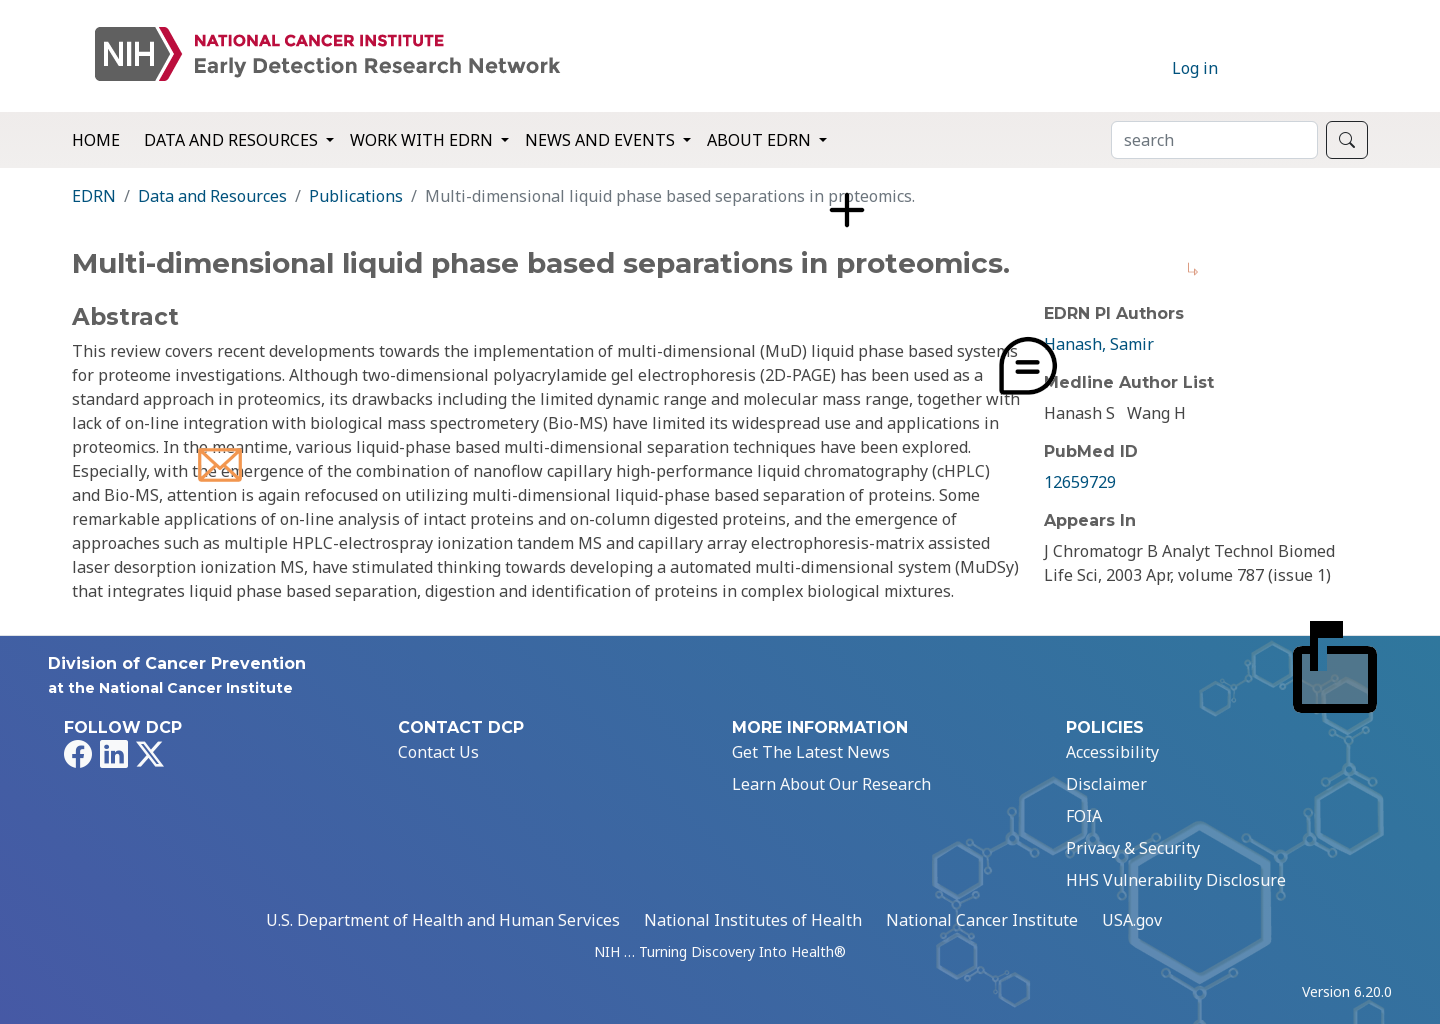  What do you see at coordinates (220, 465) in the screenshot?
I see `open your email inbox` at bounding box center [220, 465].